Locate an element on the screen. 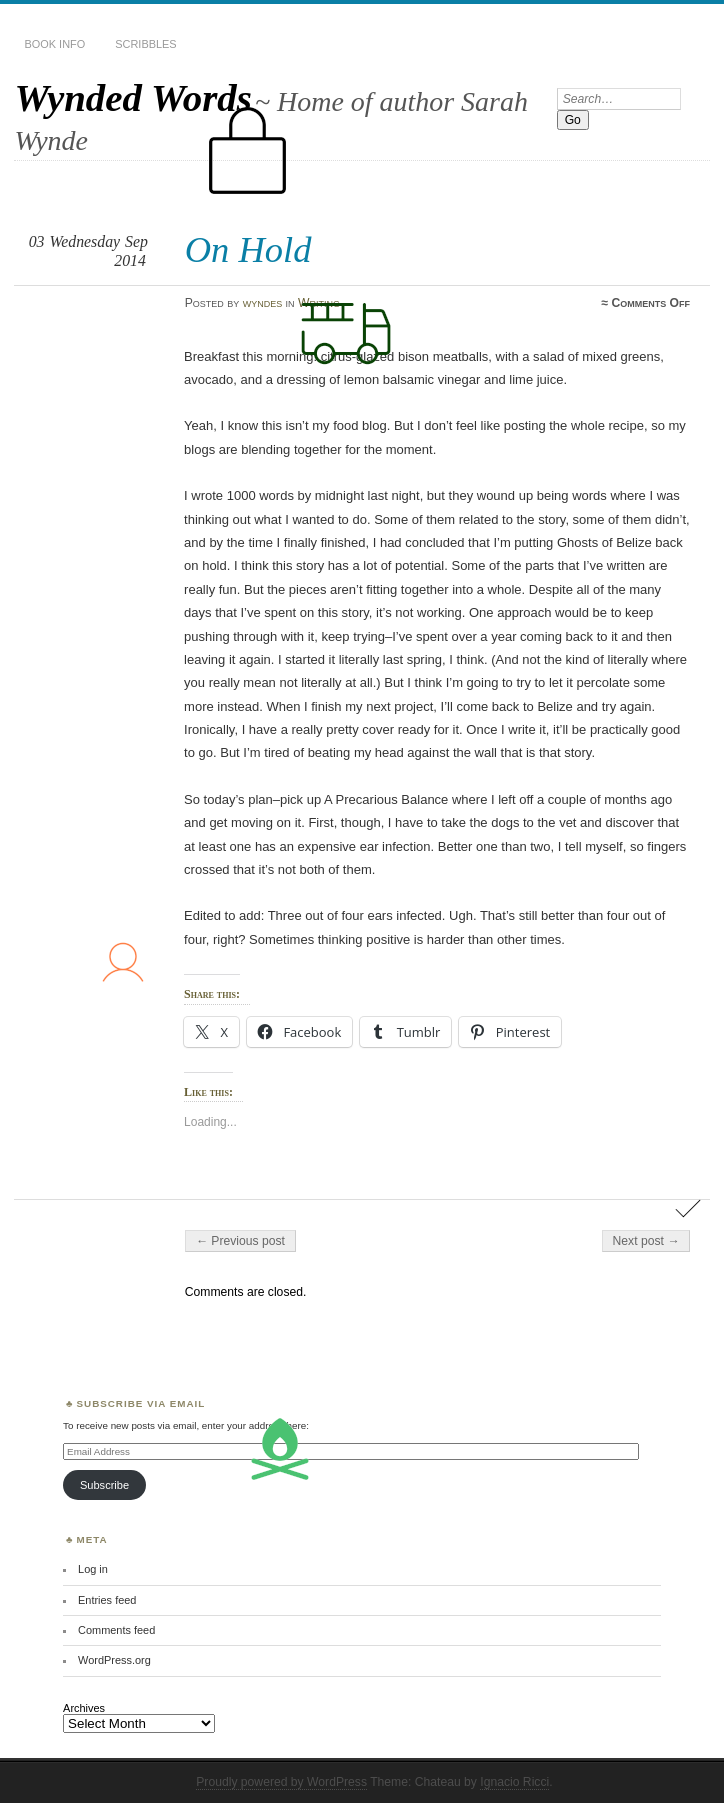 The height and width of the screenshot is (1803, 724). confirm or submit an action is located at coordinates (687, 1207).